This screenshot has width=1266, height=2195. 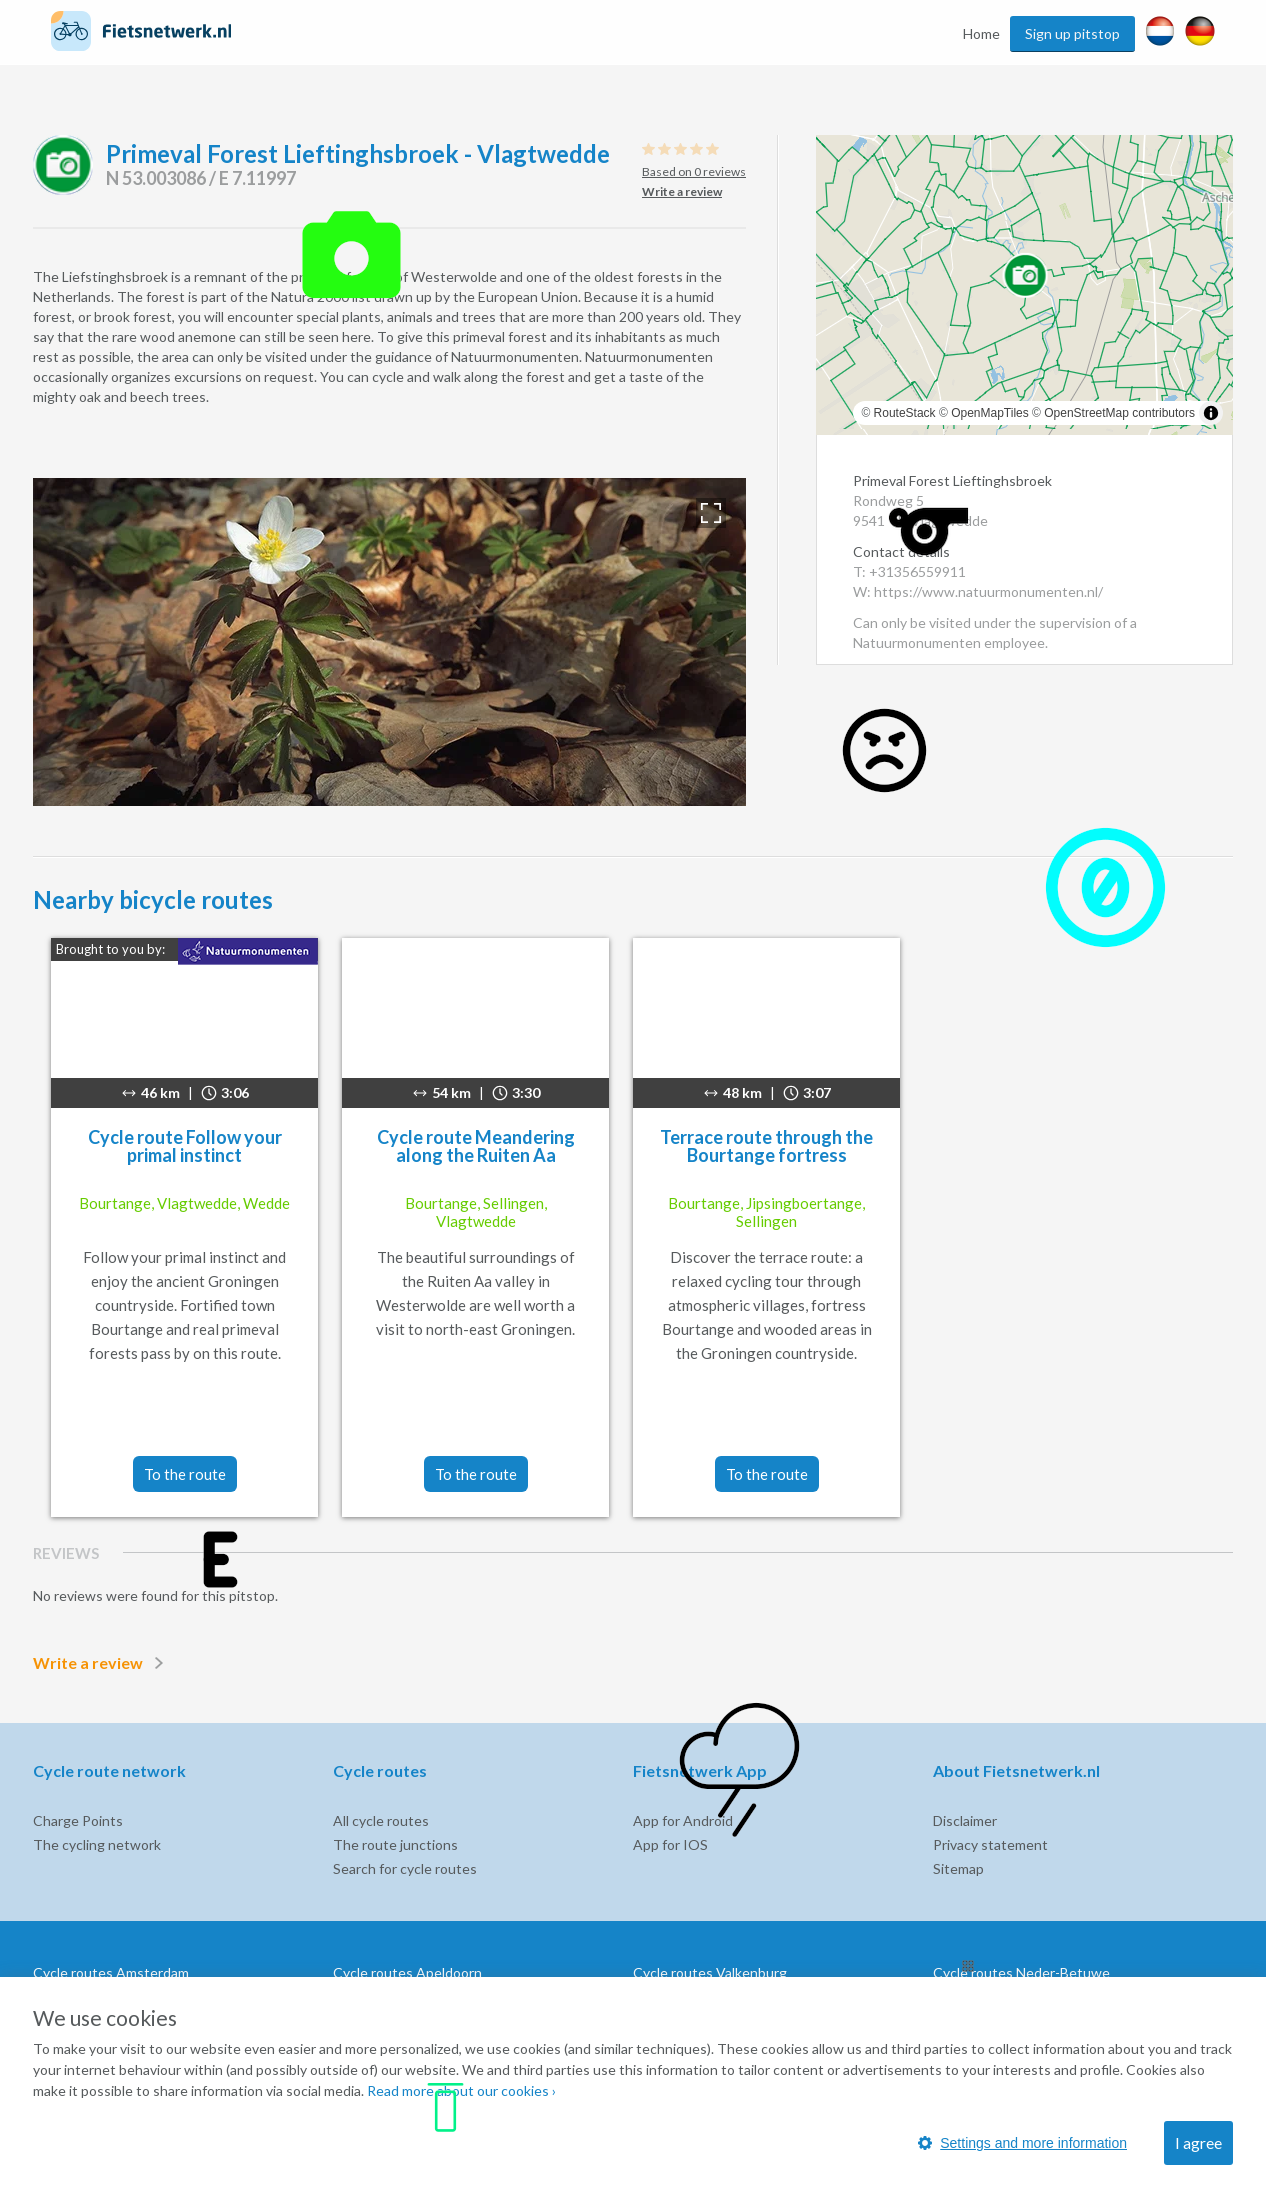 What do you see at coordinates (739, 1767) in the screenshot?
I see `current weather conditions: rain` at bounding box center [739, 1767].